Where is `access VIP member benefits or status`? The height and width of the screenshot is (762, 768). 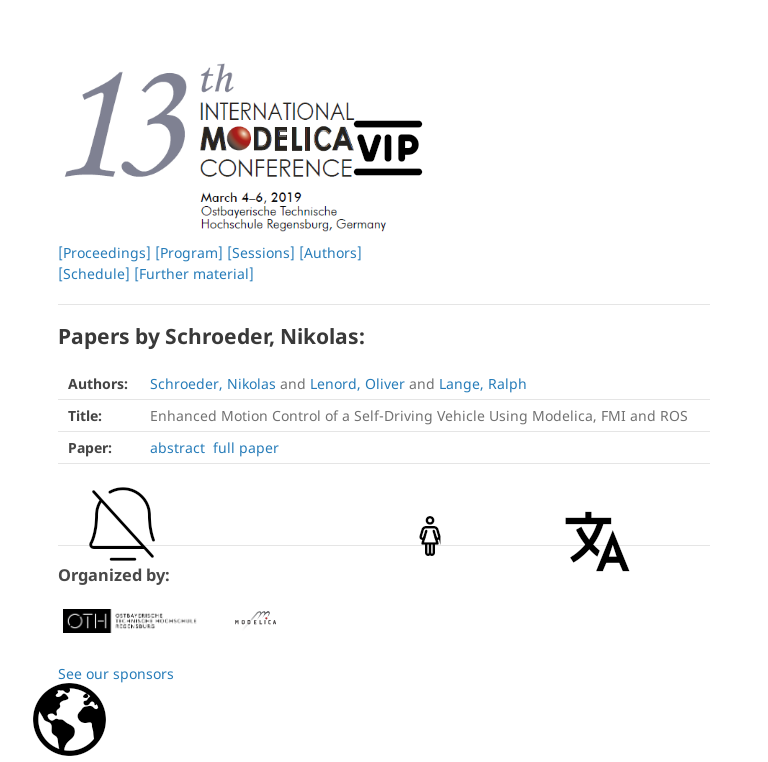
access VIP member benefits or status is located at coordinates (388, 148).